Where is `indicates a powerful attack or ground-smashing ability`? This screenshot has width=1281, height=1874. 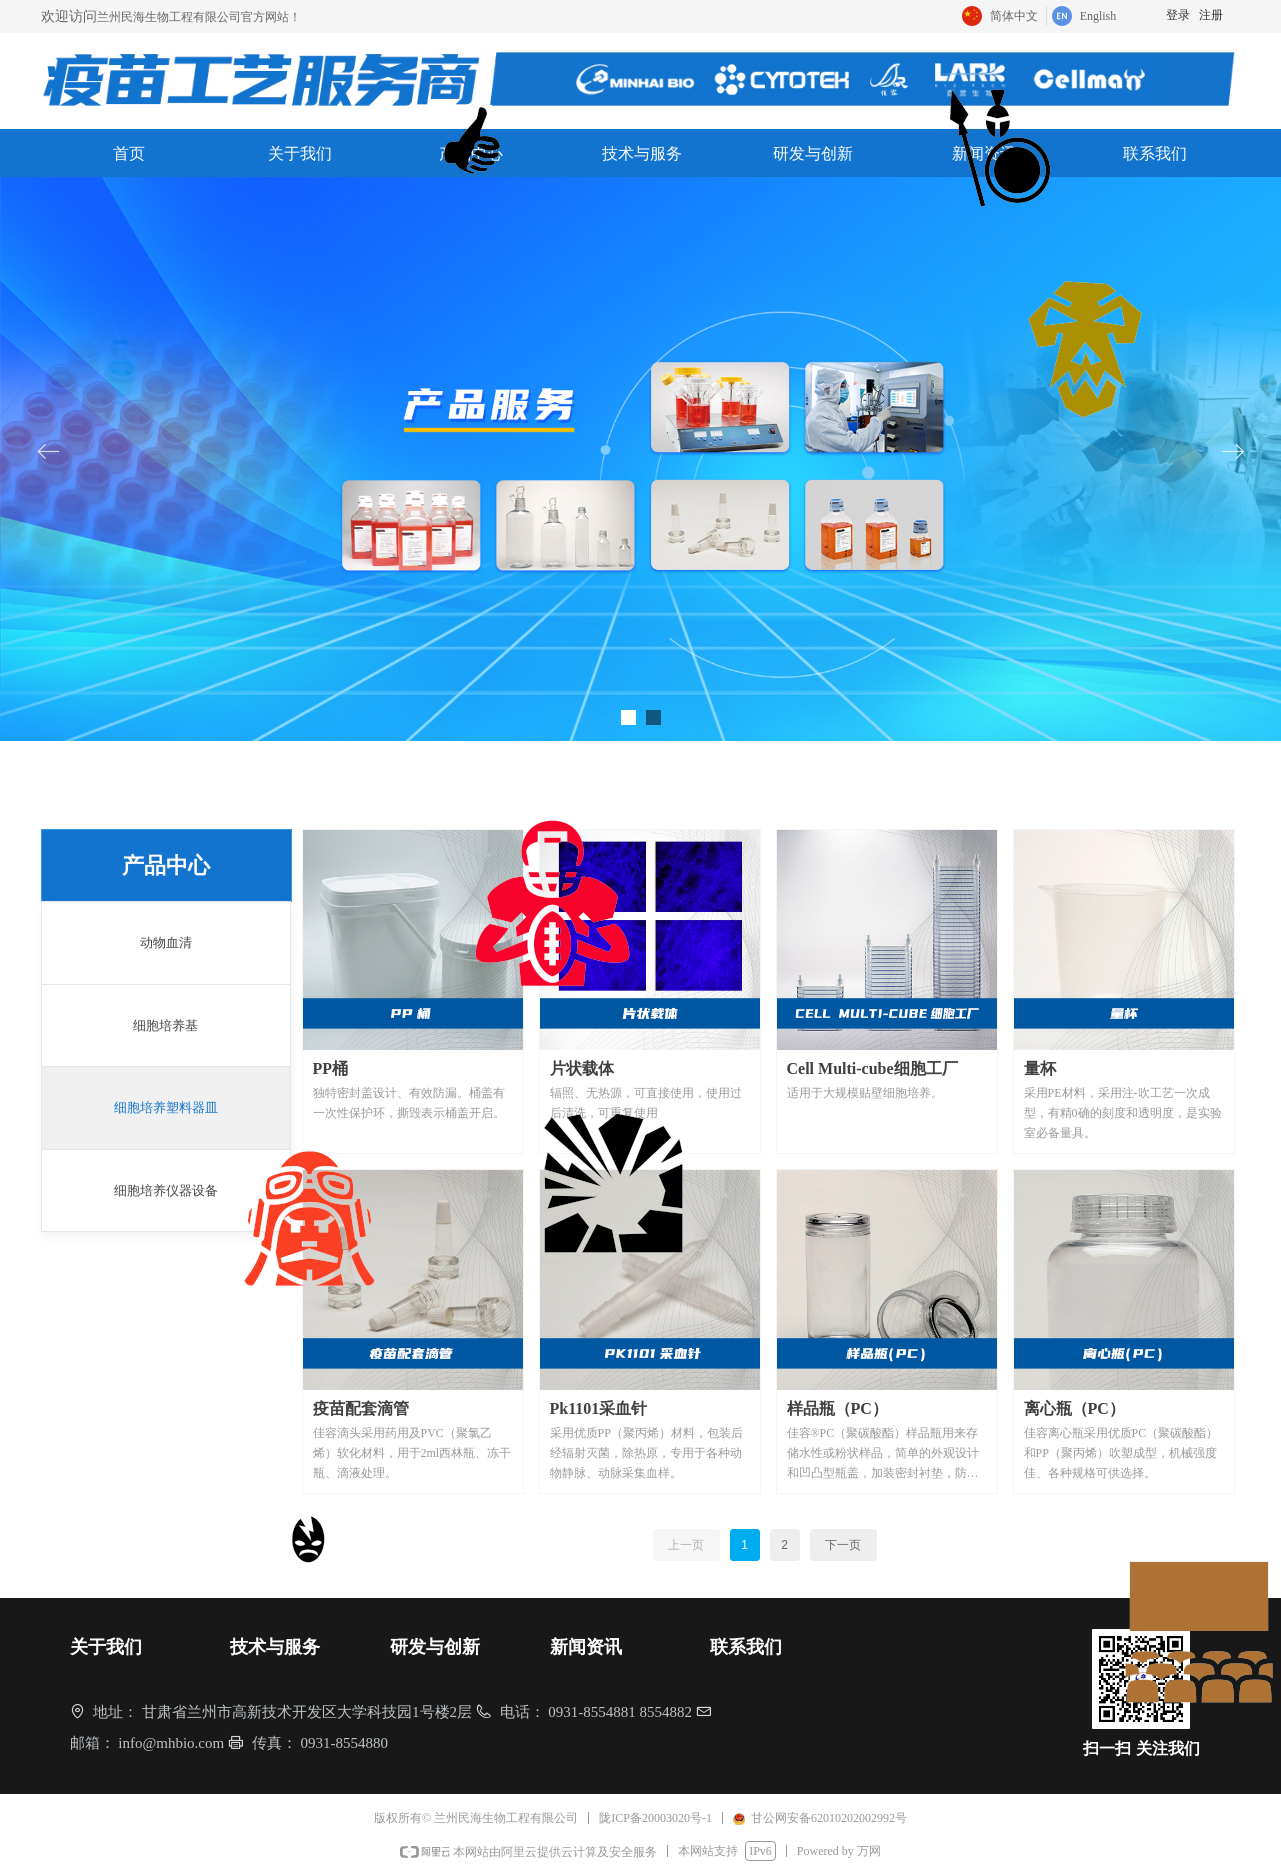
indicates a powerful attack or ground-smashing ability is located at coordinates (613, 1183).